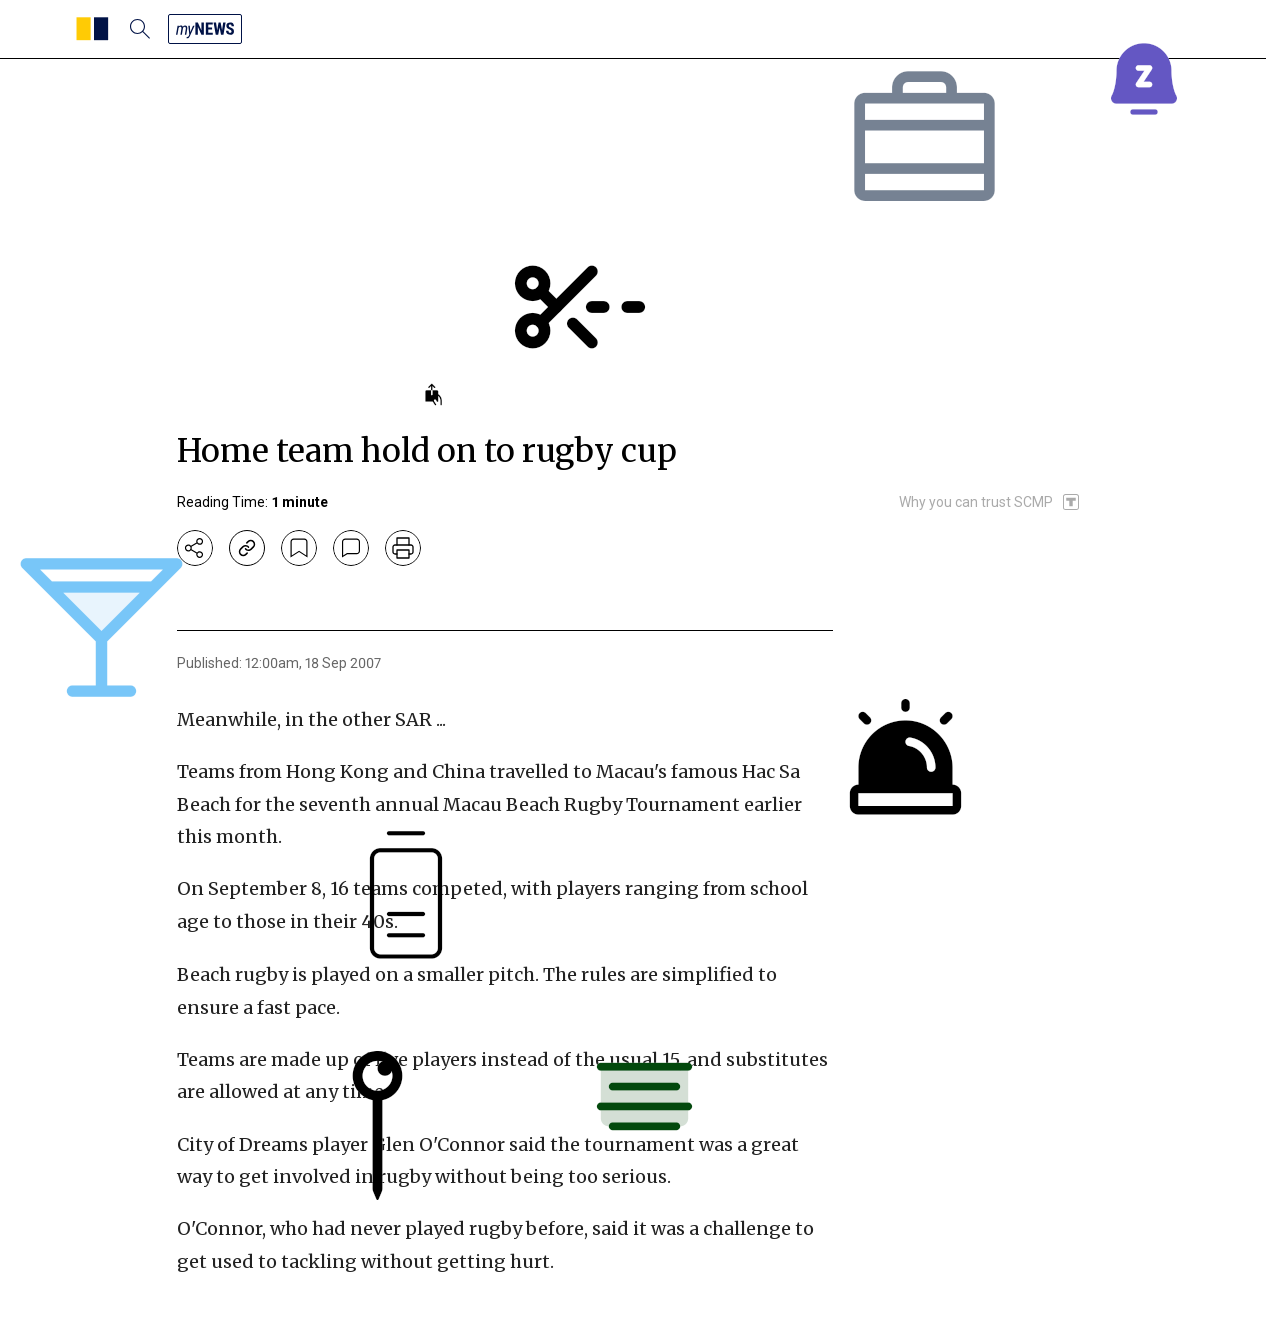  What do you see at coordinates (905, 767) in the screenshot?
I see `indicates an active alert or emergency notification` at bounding box center [905, 767].